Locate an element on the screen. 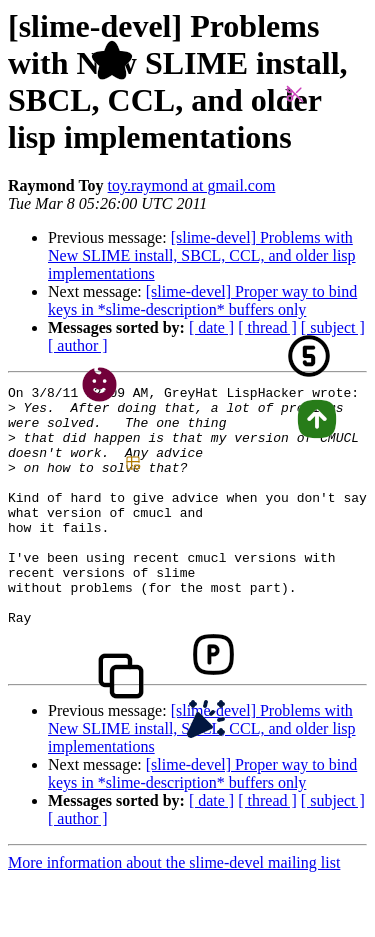  indicates parking availability or location is located at coordinates (213, 654).